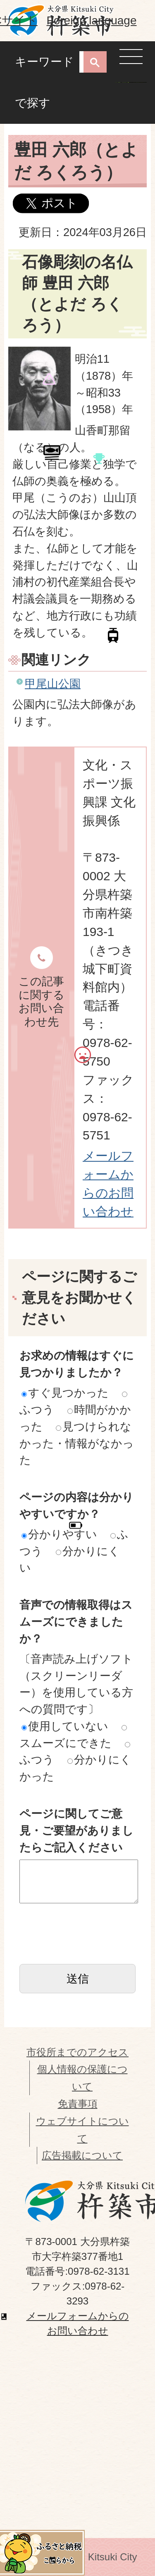 This screenshot has height=2576, width=155. I want to click on add an event to your calendar, so click(52, 2560).